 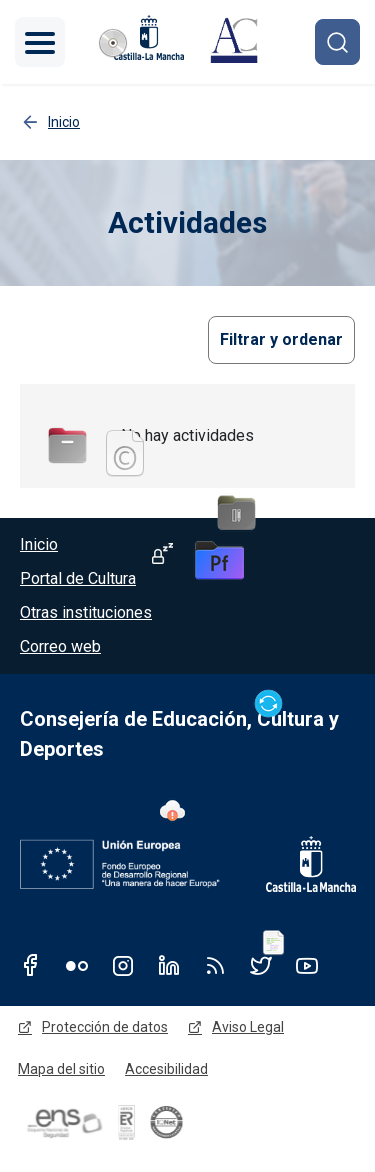 What do you see at coordinates (268, 703) in the screenshot?
I see `dropbox is currently syncing files` at bounding box center [268, 703].